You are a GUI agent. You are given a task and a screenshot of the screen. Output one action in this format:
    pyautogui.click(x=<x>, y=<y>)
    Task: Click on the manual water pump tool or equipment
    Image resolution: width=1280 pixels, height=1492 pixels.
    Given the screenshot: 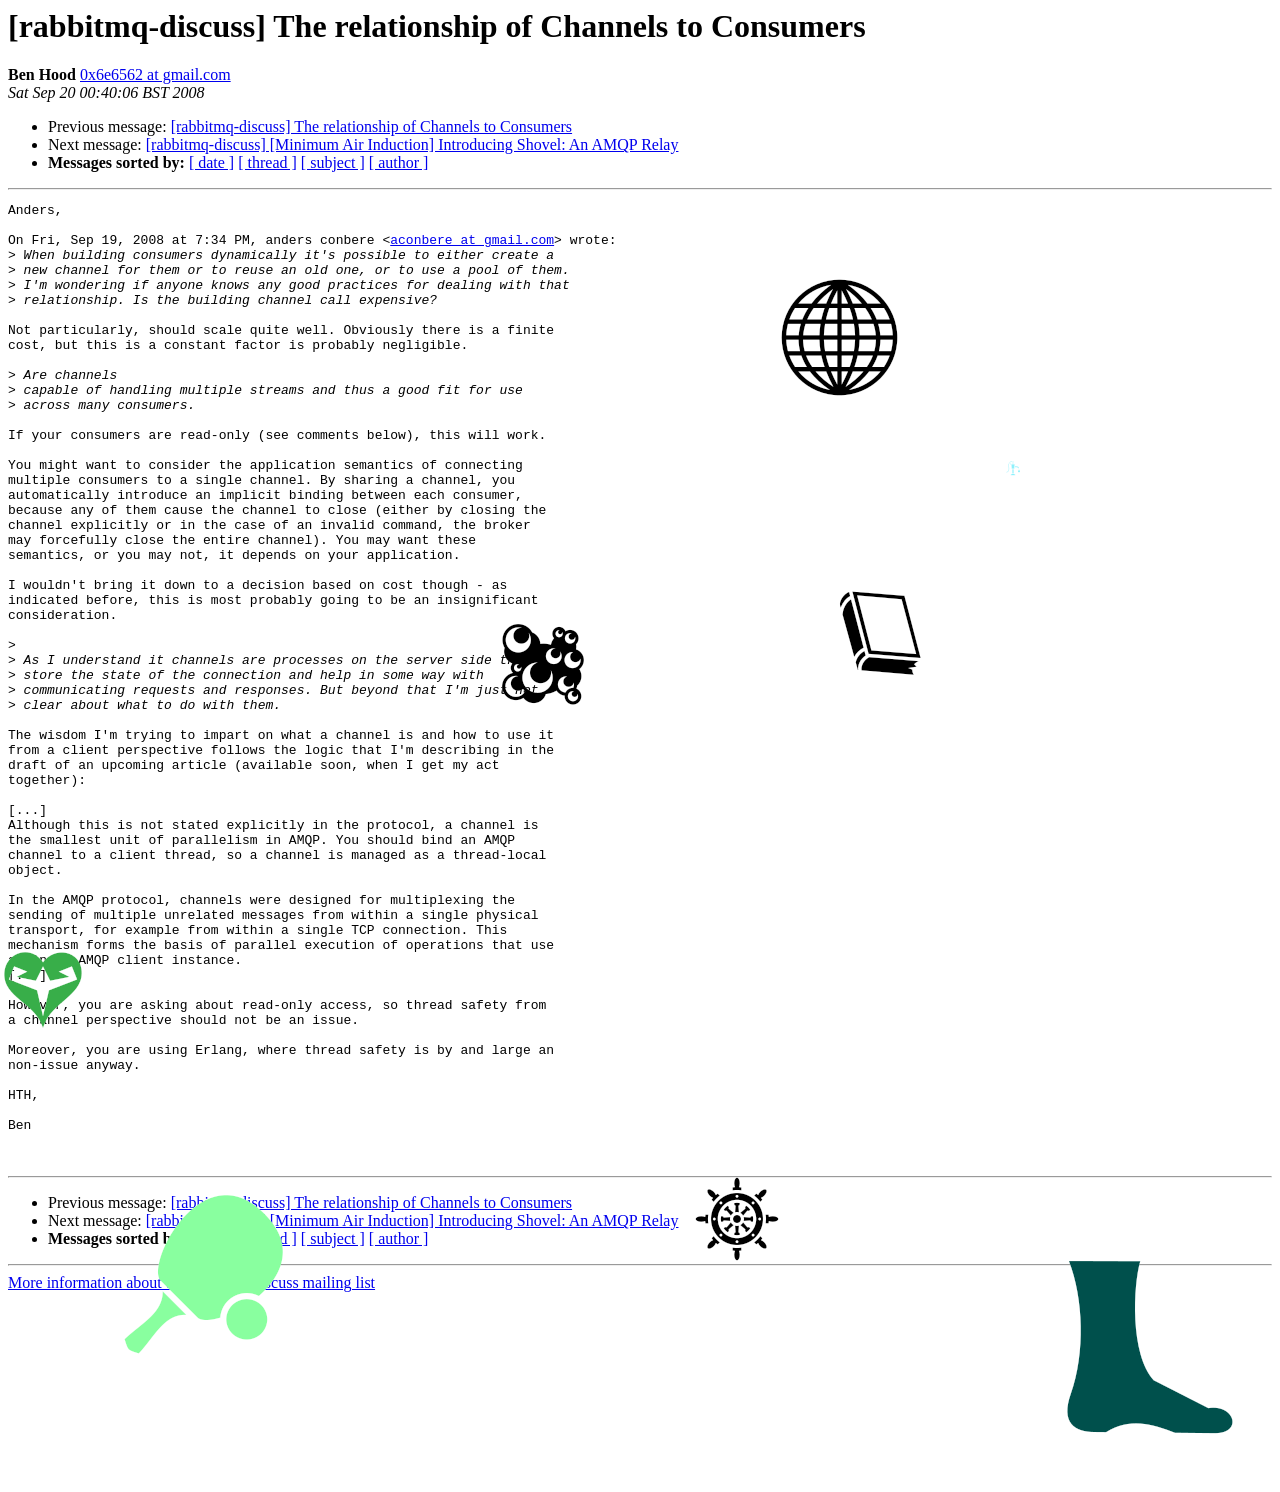 What is the action you would take?
    pyautogui.click(x=1013, y=468)
    